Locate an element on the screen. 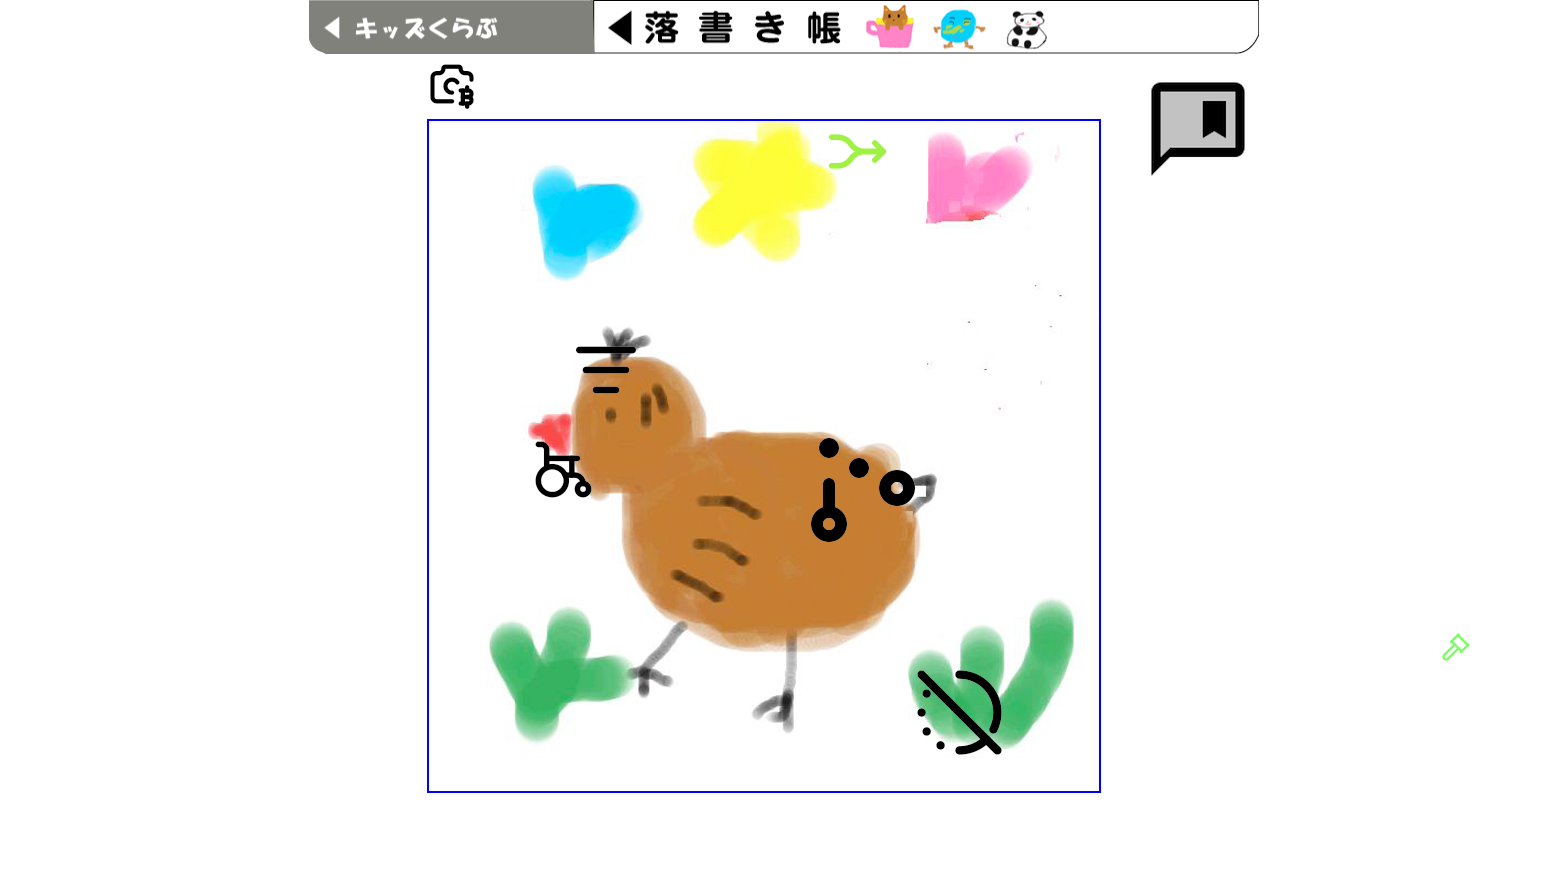 This screenshot has height=873, width=1568. timer or duration tracking disabled is located at coordinates (959, 712).